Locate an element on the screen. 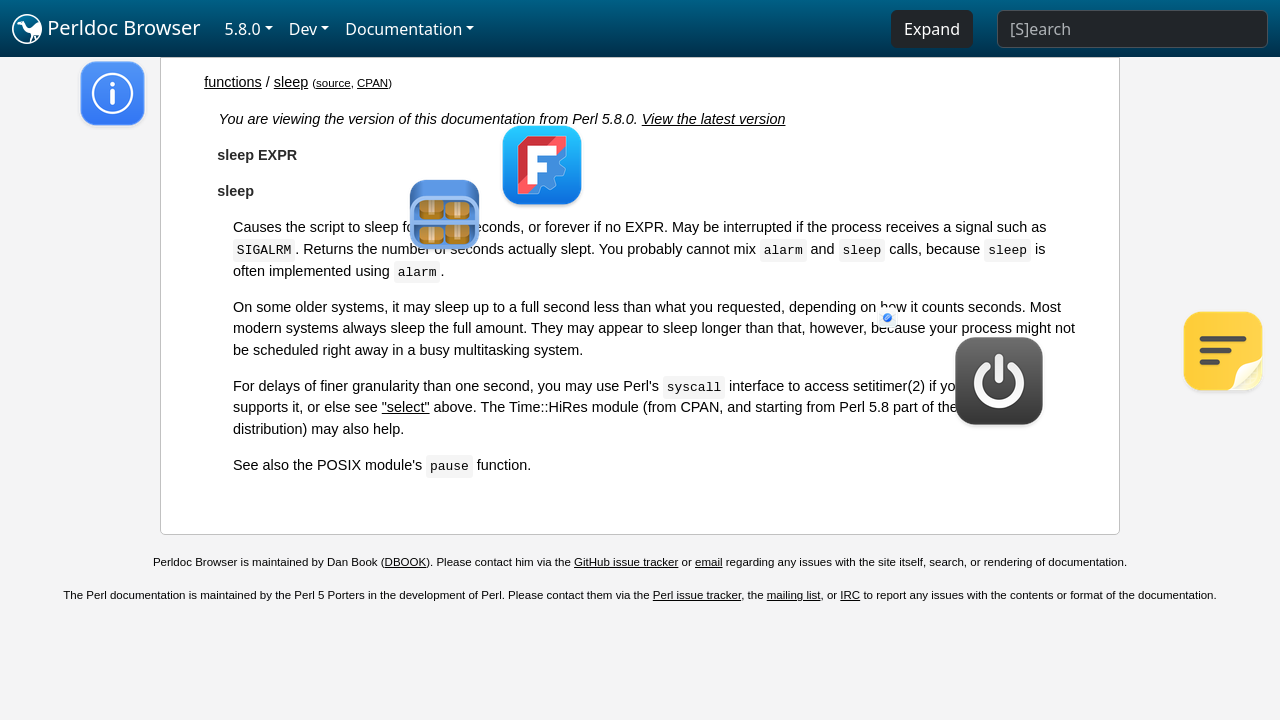 The height and width of the screenshot is (720, 1280). open warehouse flatpak manager is located at coordinates (444, 214).